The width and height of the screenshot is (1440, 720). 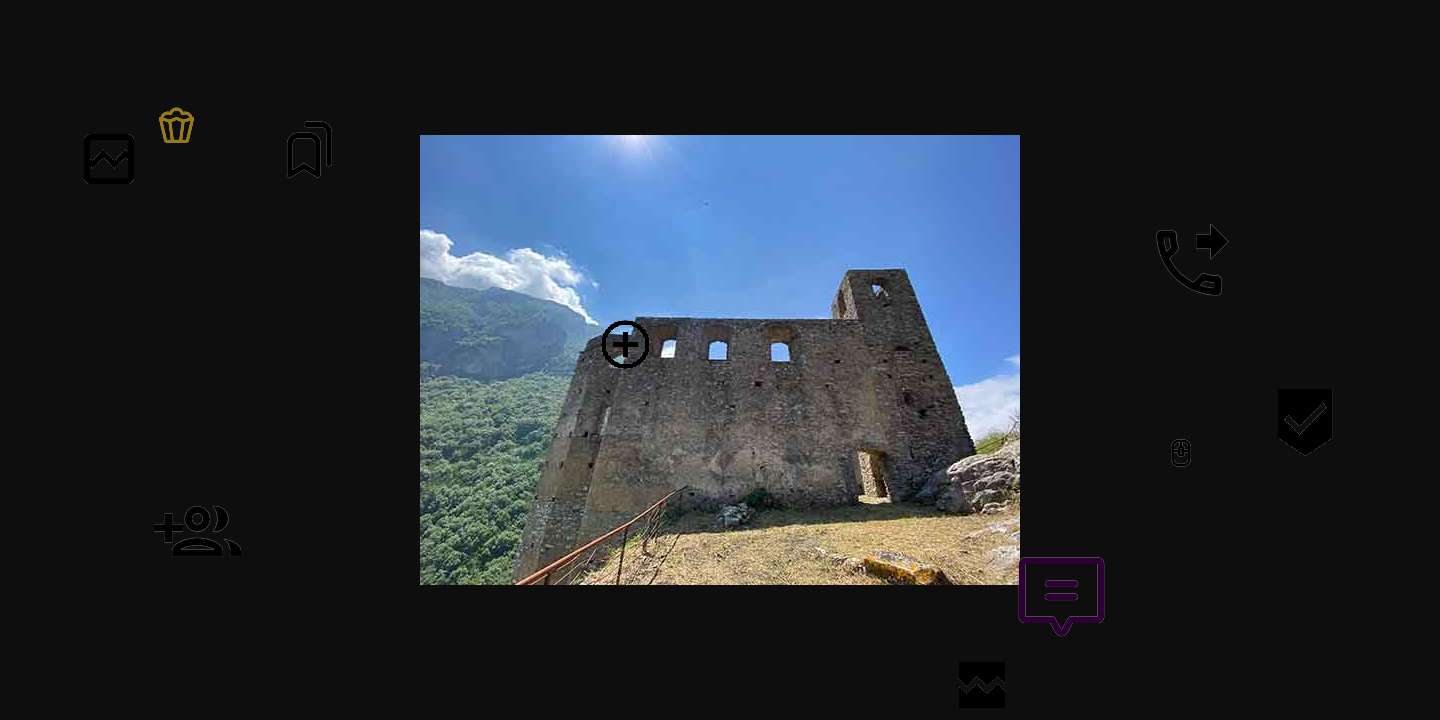 I want to click on call forwarding is enabled, so click(x=1189, y=263).